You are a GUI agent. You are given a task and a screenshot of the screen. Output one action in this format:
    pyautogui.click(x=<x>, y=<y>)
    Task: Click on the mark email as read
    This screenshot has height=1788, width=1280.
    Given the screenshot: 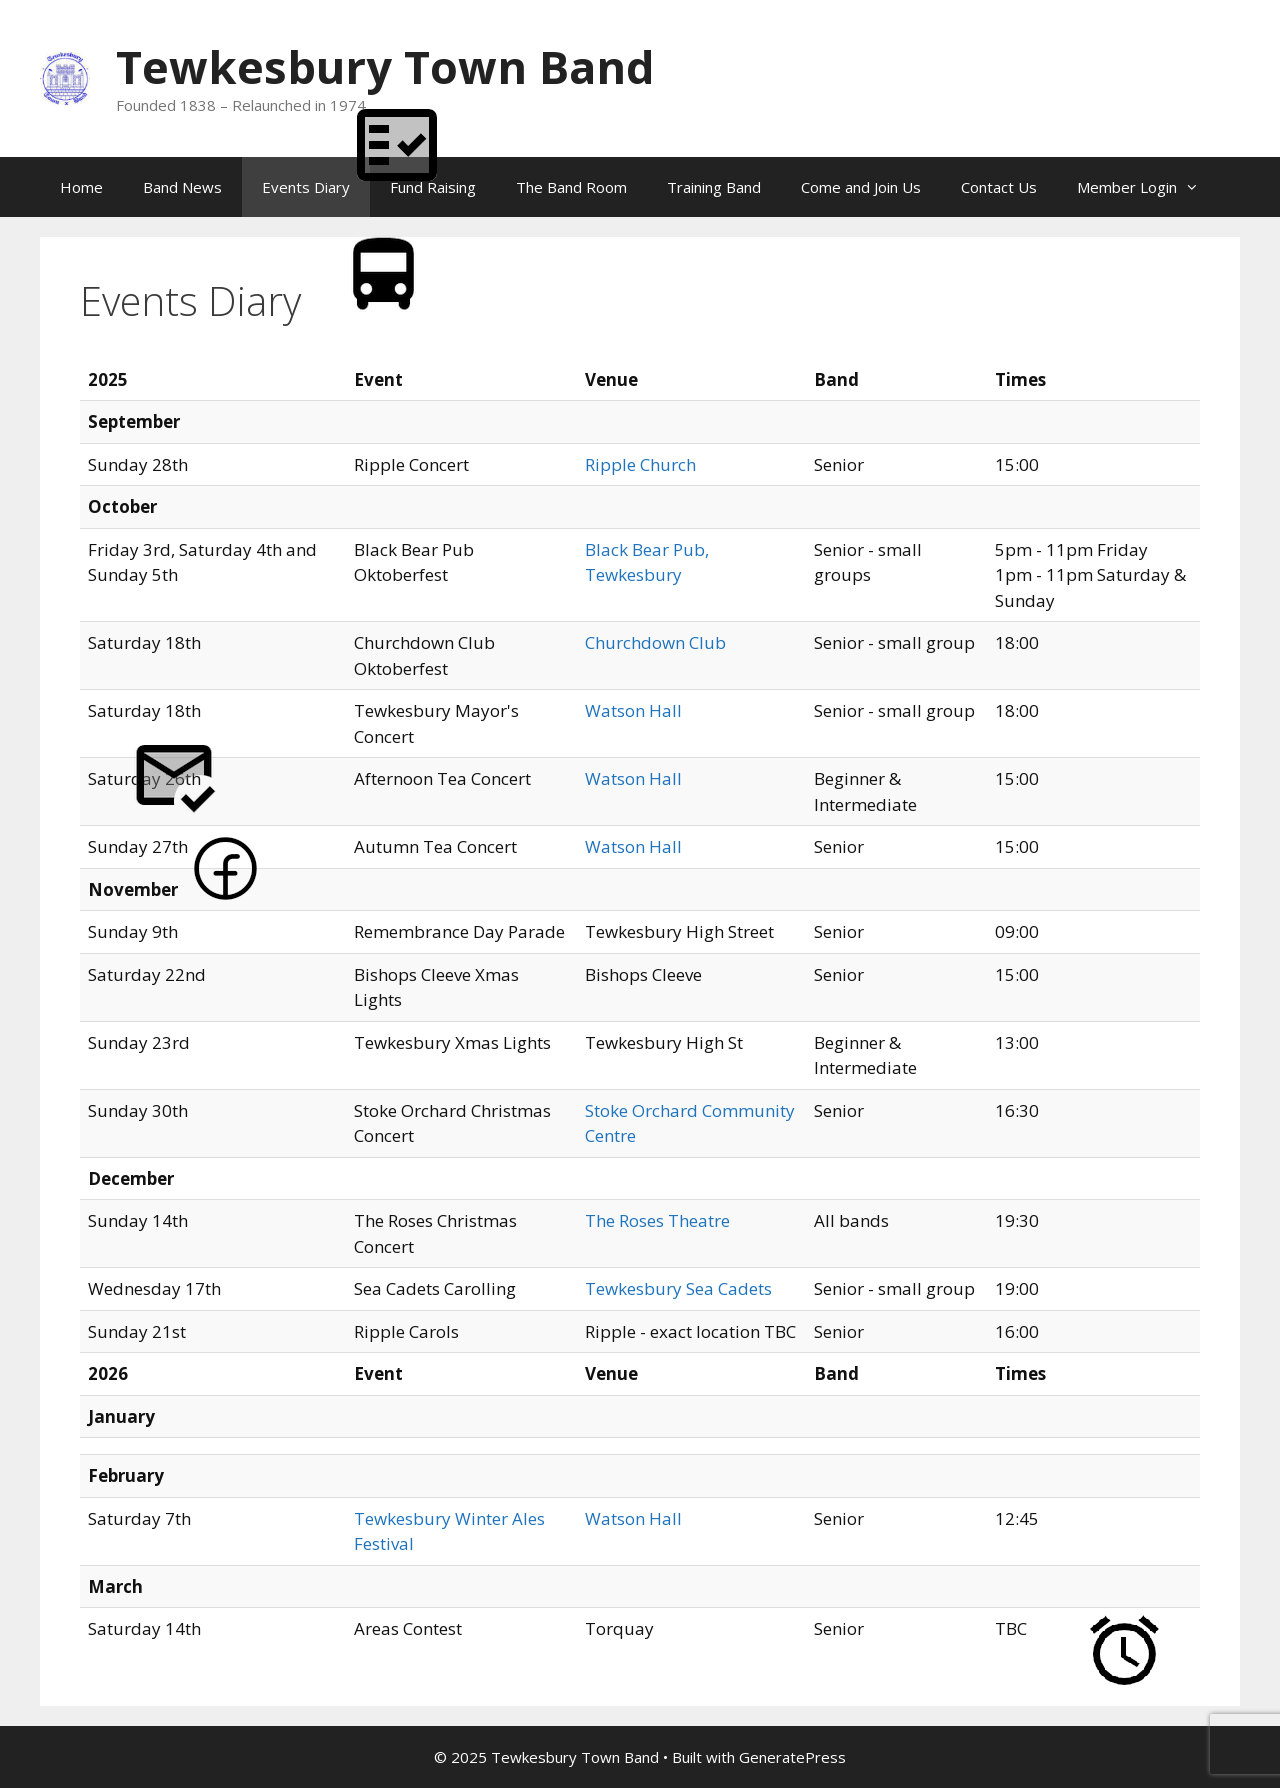 What is the action you would take?
    pyautogui.click(x=174, y=775)
    